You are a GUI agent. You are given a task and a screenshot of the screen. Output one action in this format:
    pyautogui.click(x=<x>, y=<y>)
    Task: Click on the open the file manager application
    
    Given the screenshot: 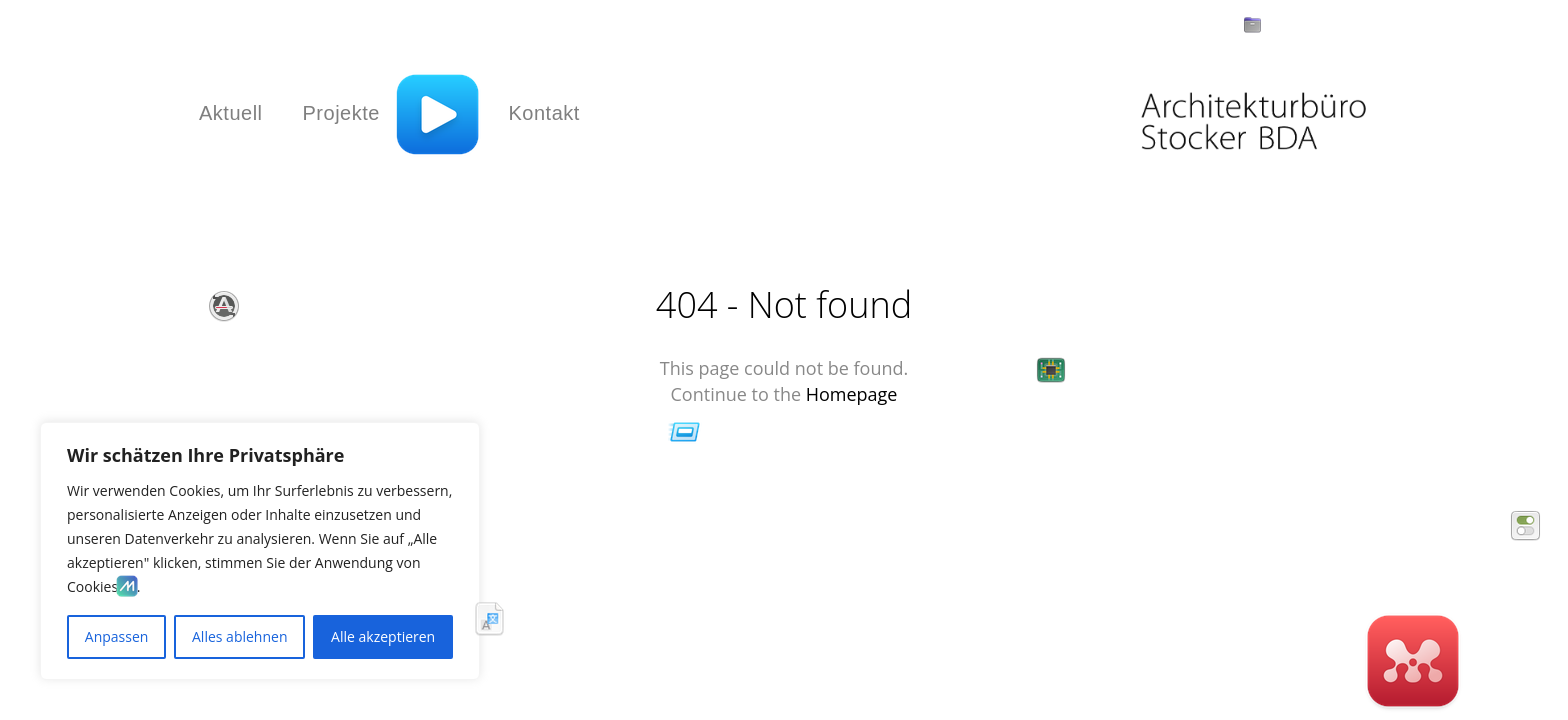 What is the action you would take?
    pyautogui.click(x=1252, y=24)
    